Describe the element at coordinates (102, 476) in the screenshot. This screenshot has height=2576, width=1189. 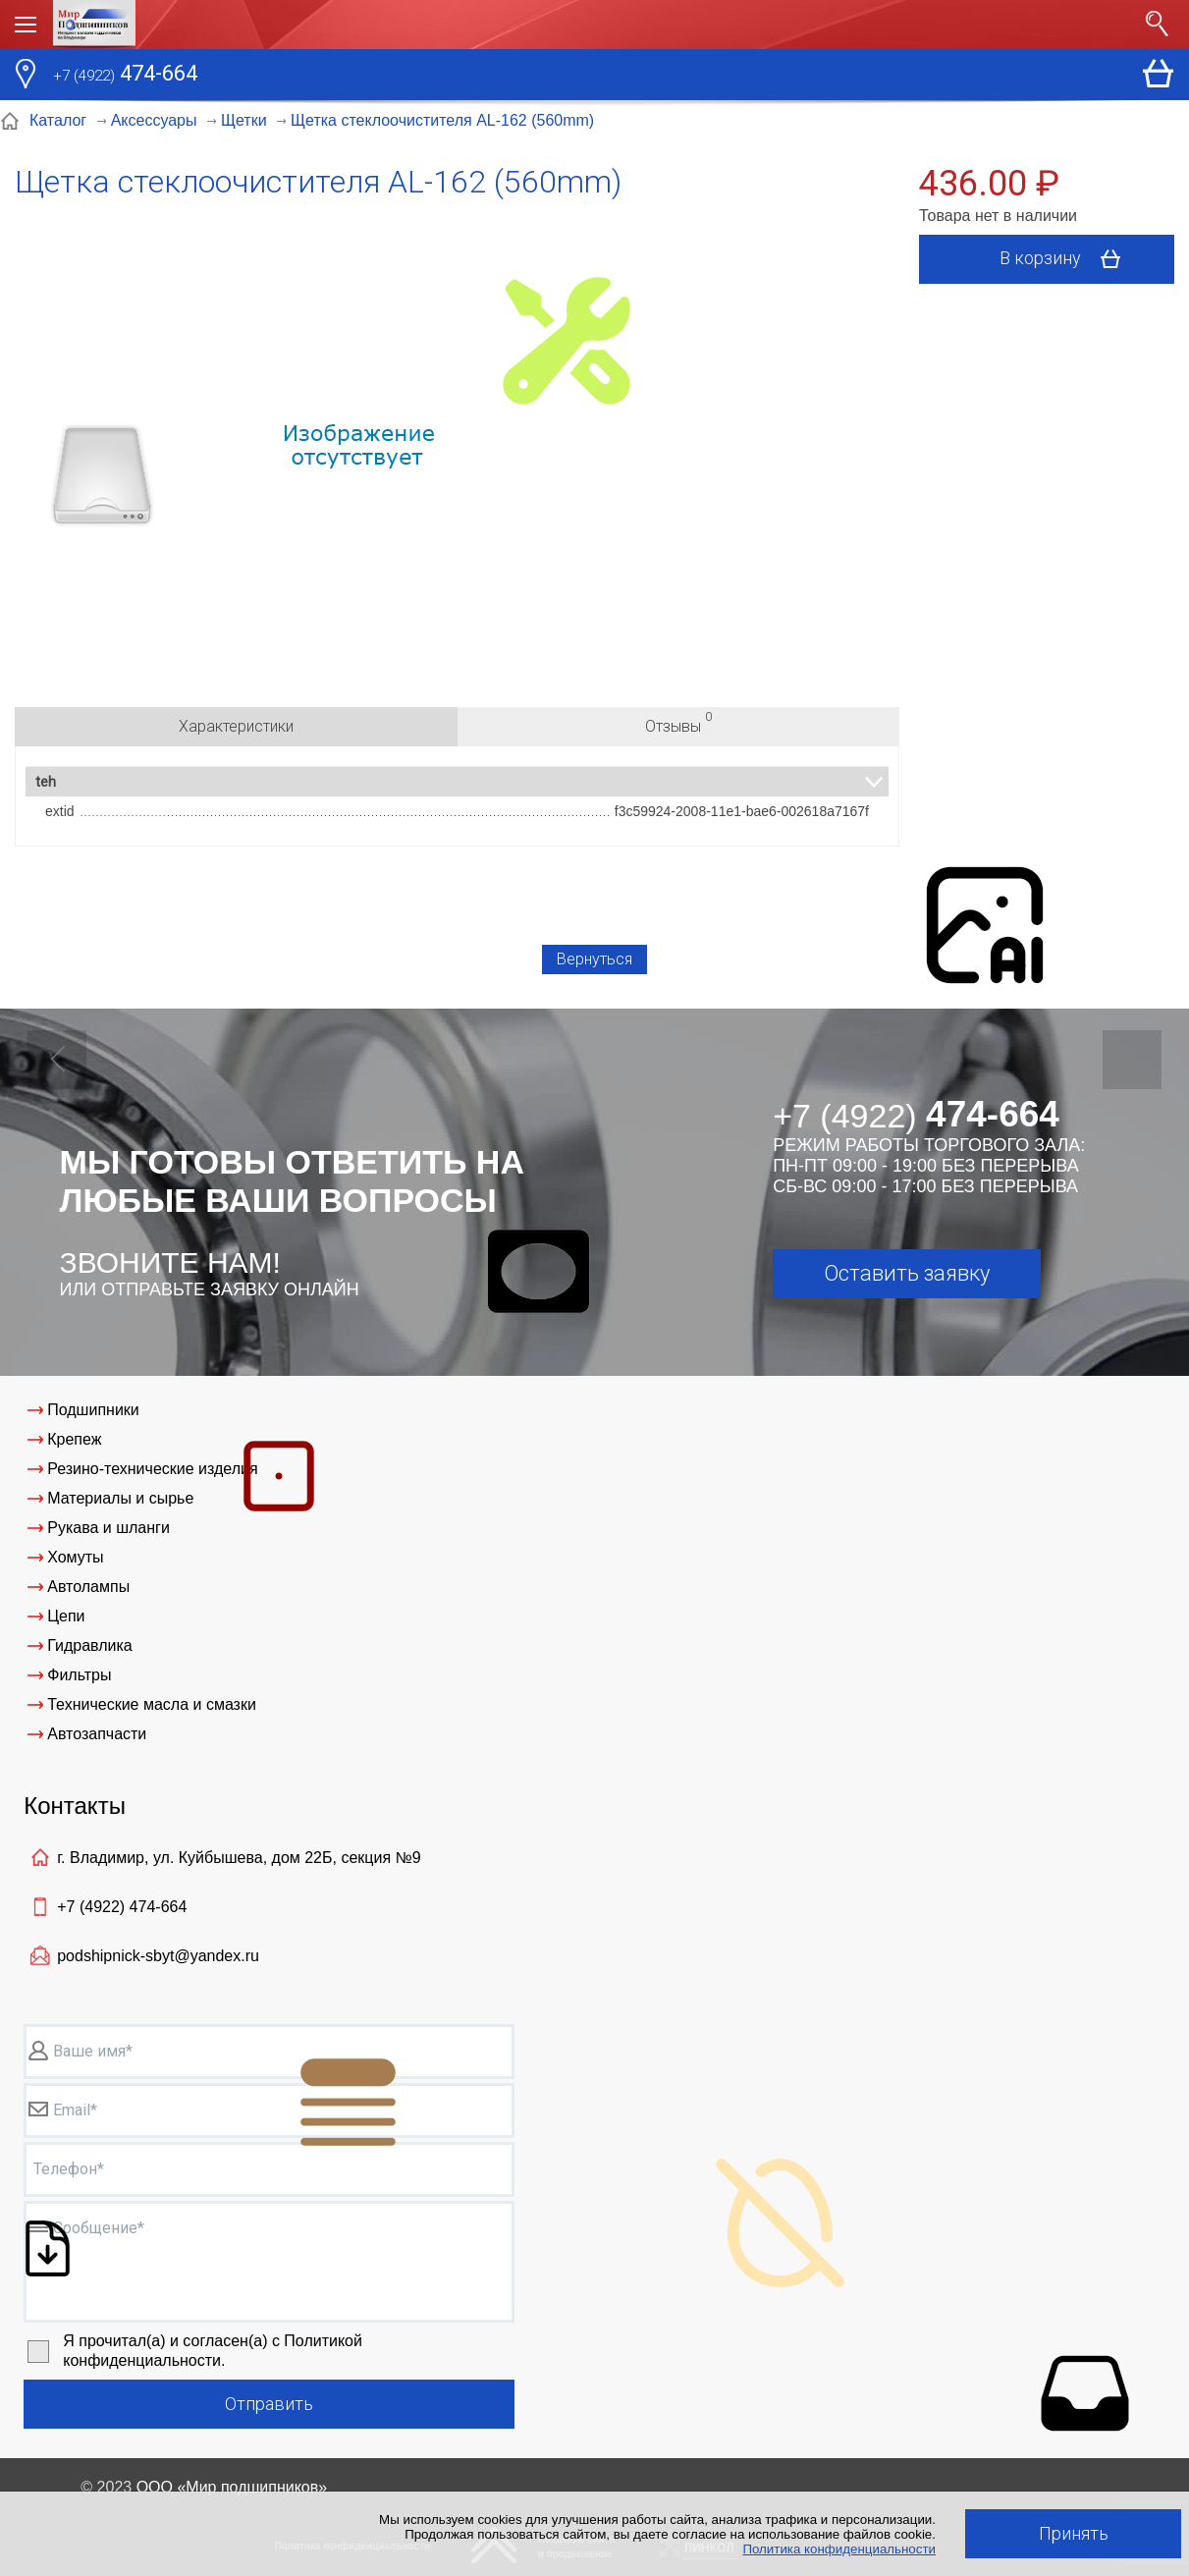
I see `access scanner device settings` at that location.